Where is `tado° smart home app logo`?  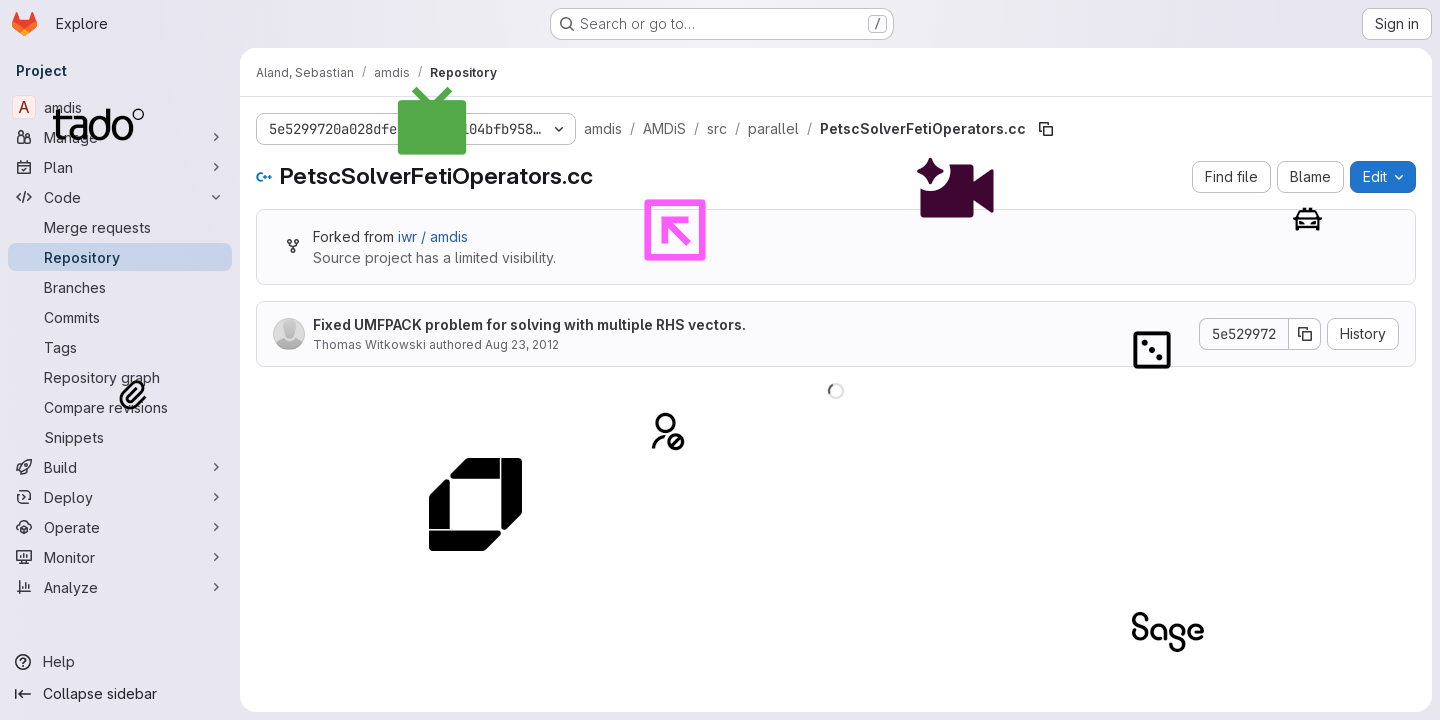
tado° smart home app logo is located at coordinates (98, 124).